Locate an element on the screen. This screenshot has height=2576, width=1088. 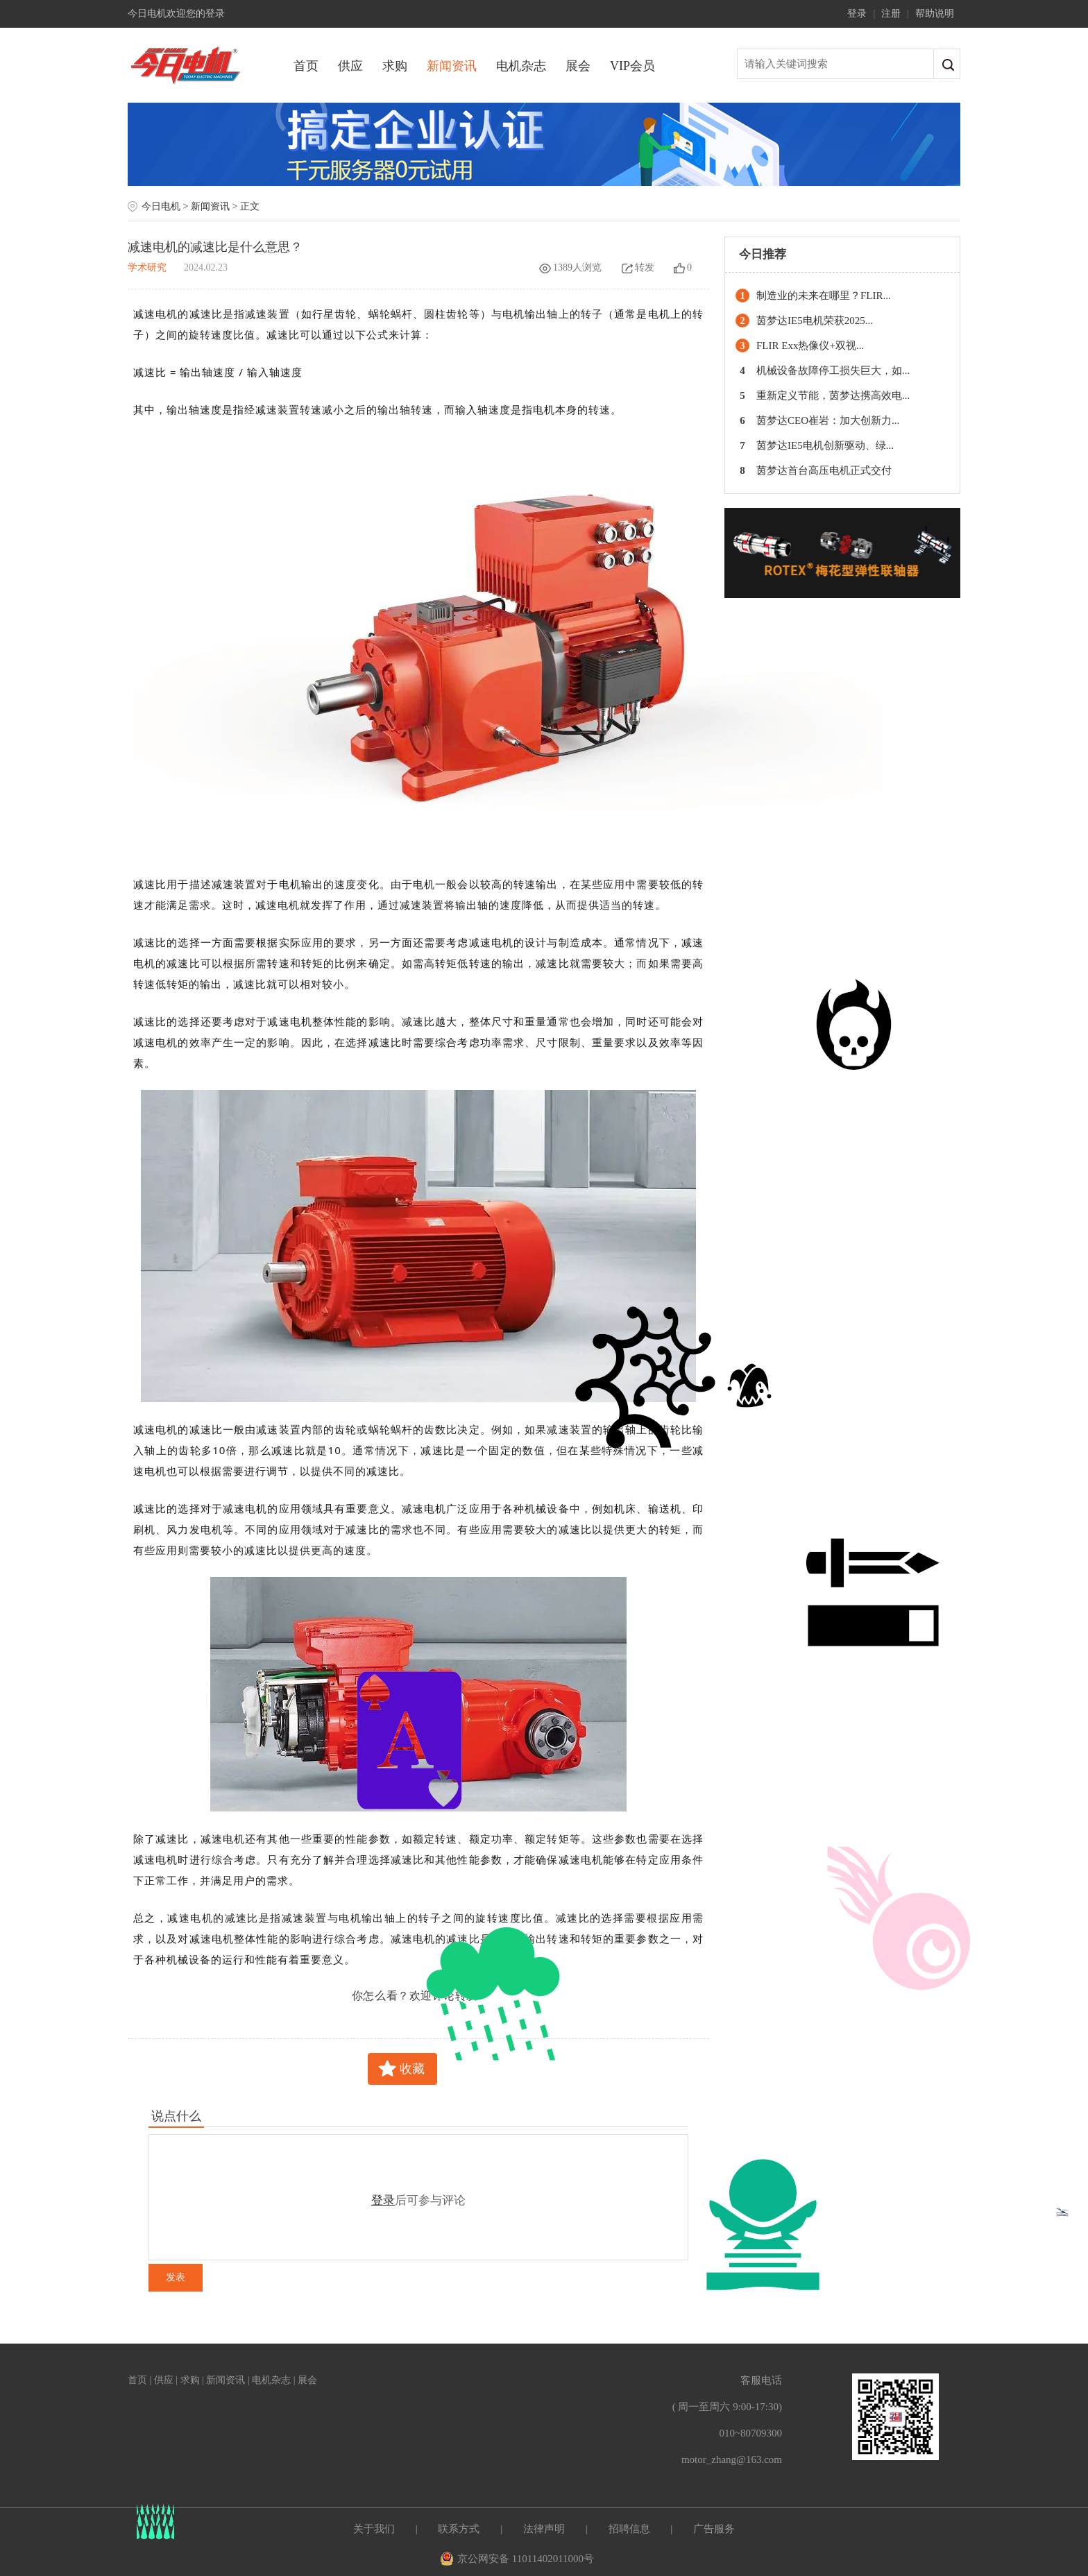
indicates danger or hazard warning in game is located at coordinates (853, 1024).